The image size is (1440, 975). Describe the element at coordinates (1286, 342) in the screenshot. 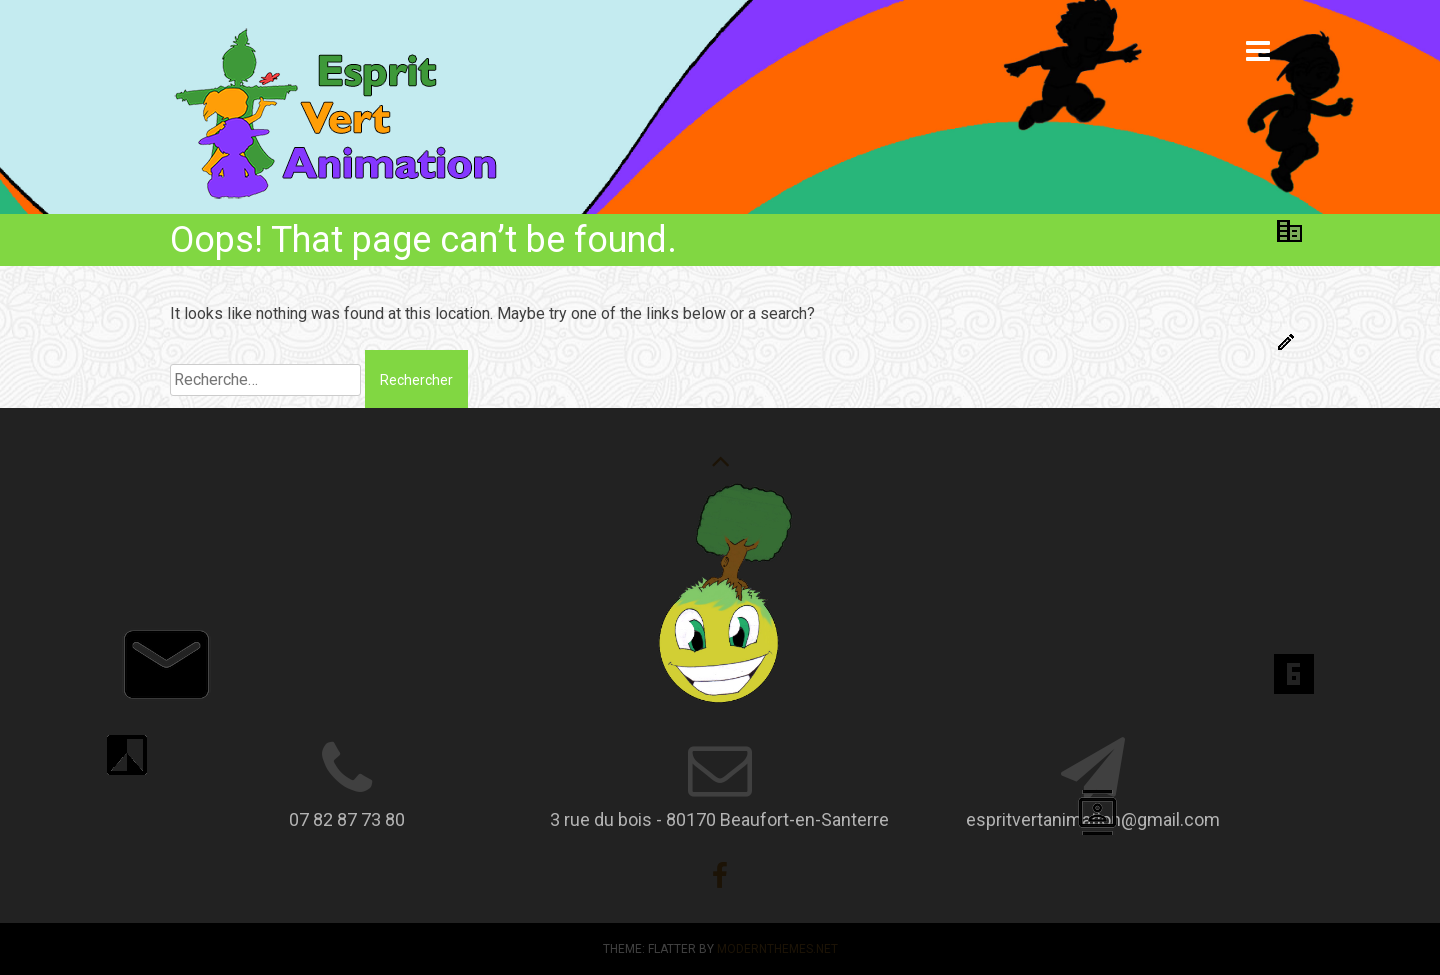

I see `create or compose new content` at that location.